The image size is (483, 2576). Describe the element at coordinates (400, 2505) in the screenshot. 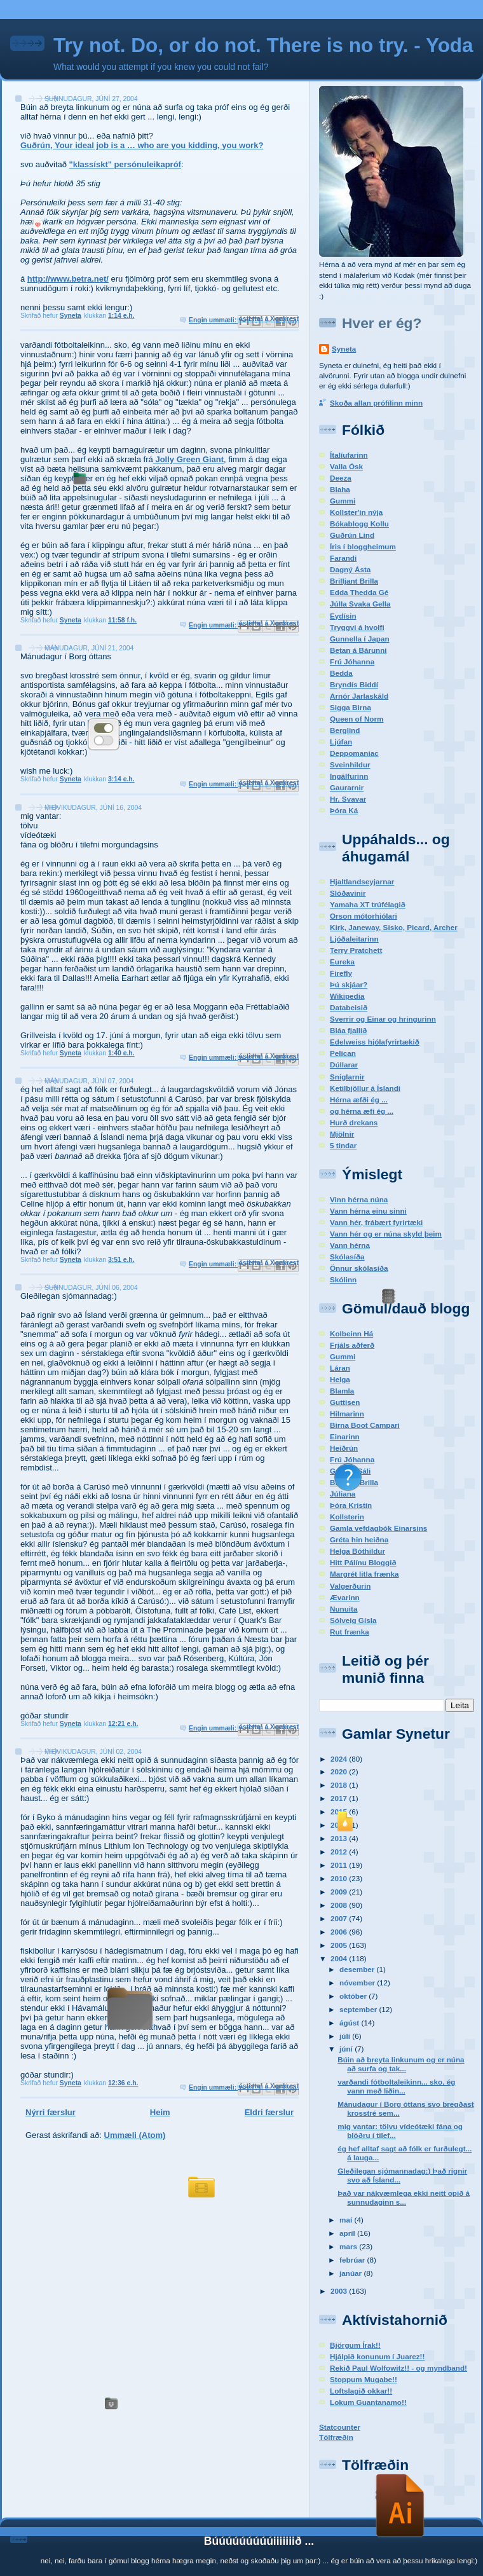

I see `open an Adobe Illustrator file` at that location.